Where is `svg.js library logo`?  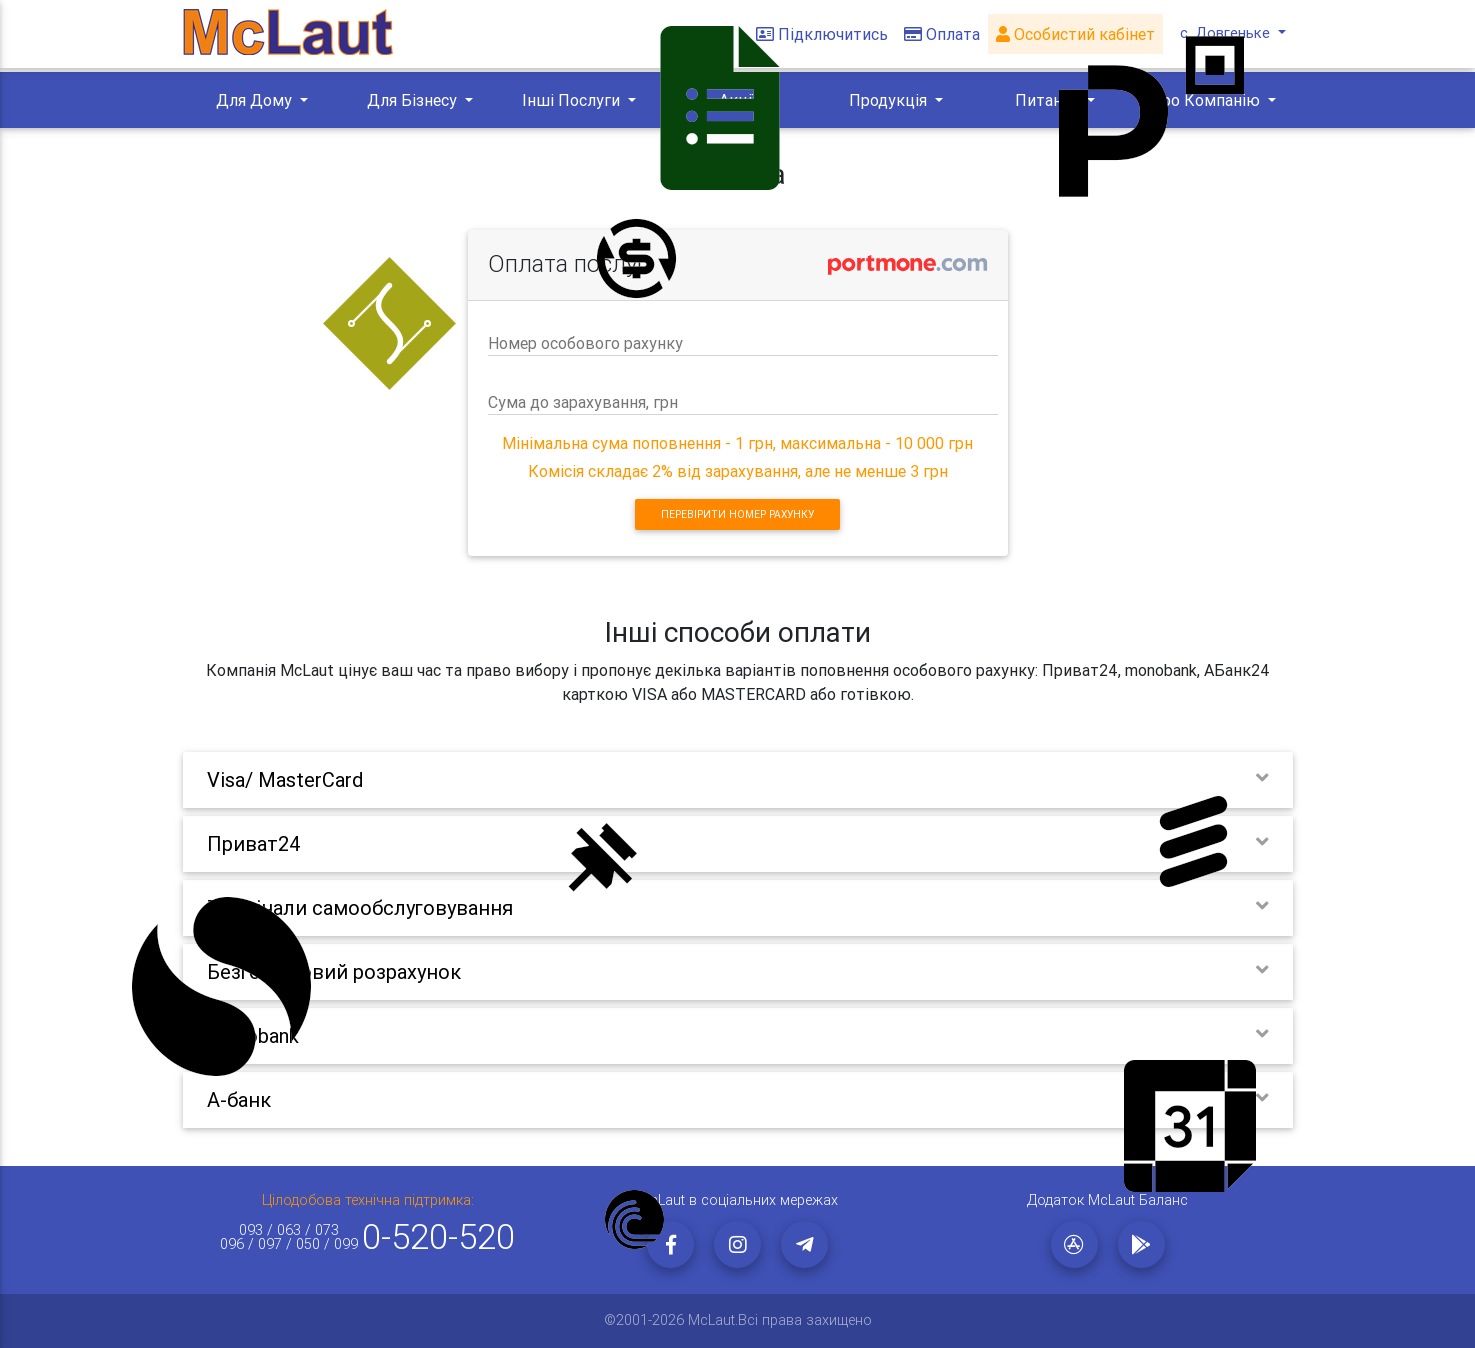 svg.js library logo is located at coordinates (389, 323).